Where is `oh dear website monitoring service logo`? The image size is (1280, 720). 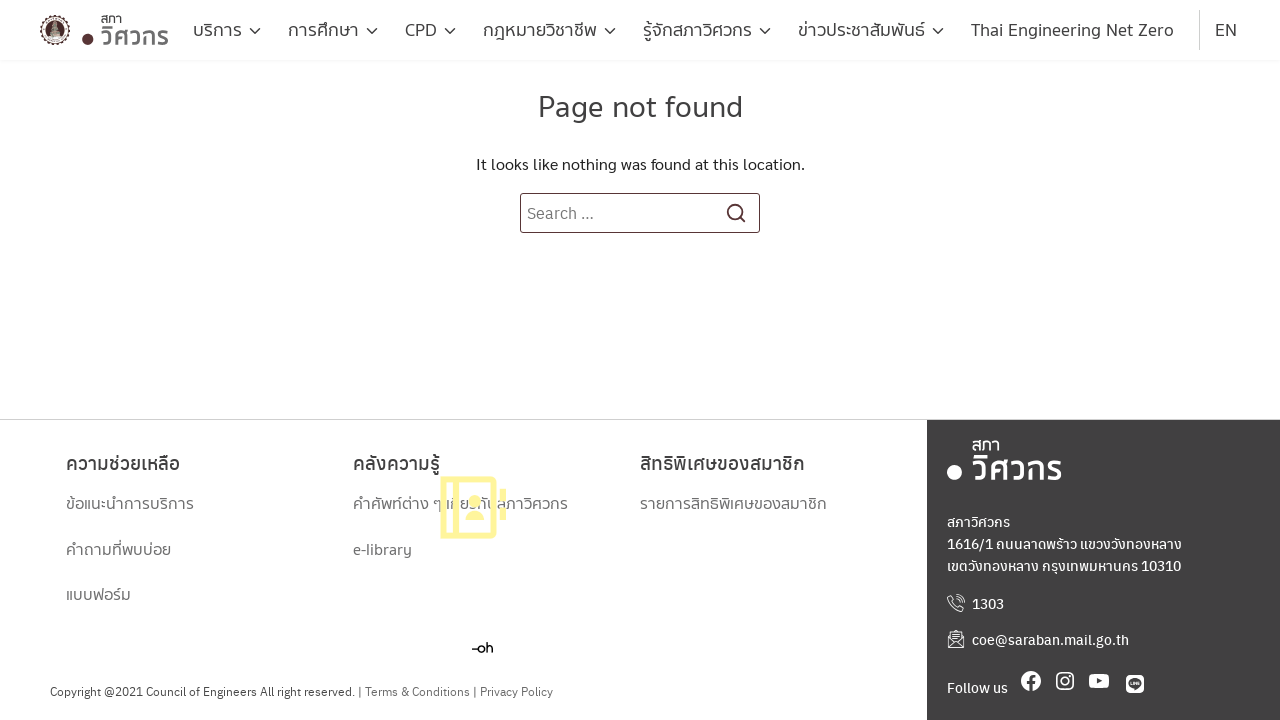
oh dear website monitoring service logo is located at coordinates (482, 647).